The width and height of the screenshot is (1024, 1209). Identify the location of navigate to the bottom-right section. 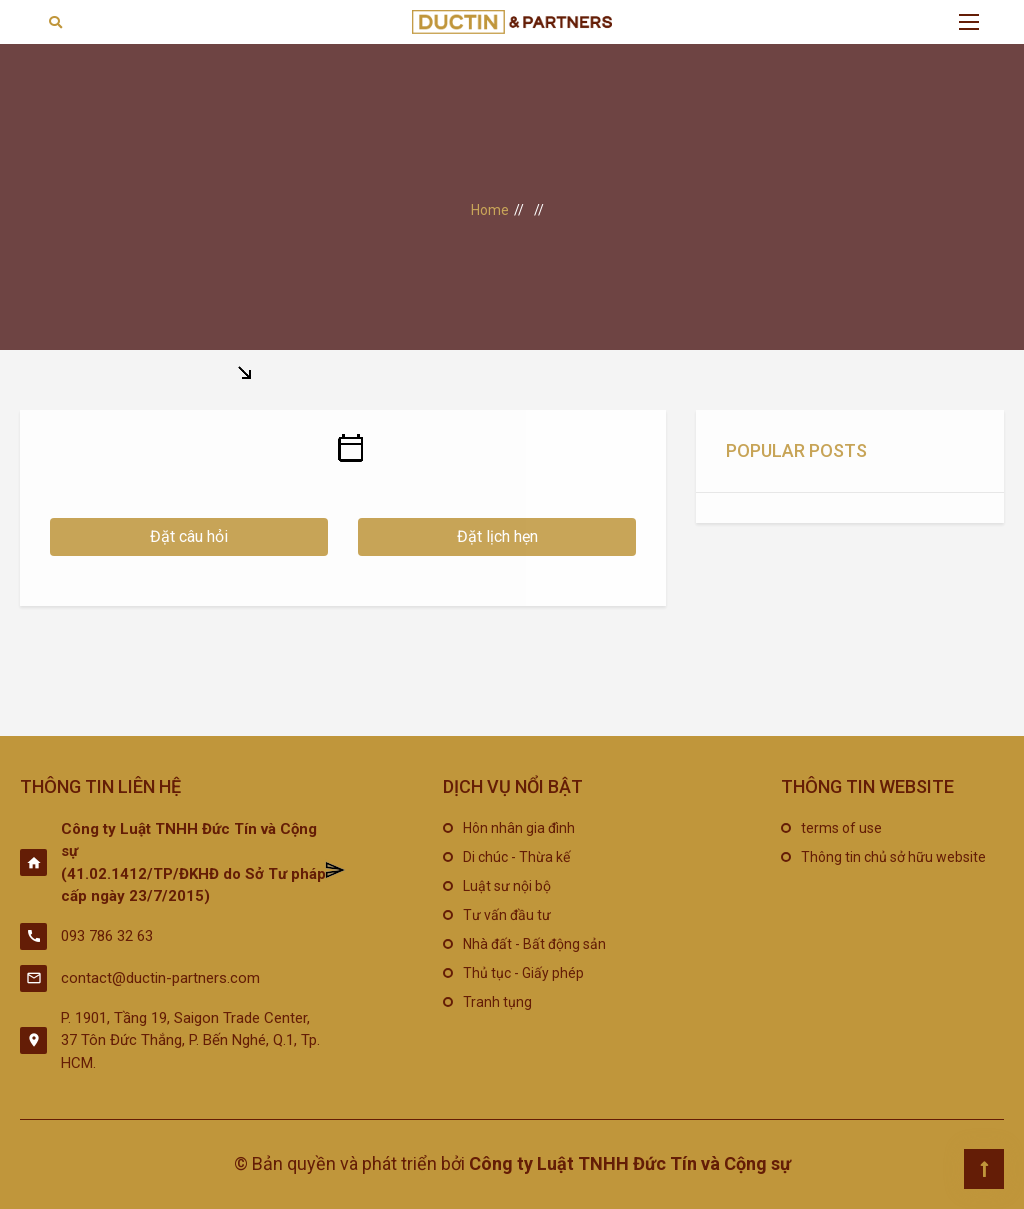
(245, 373).